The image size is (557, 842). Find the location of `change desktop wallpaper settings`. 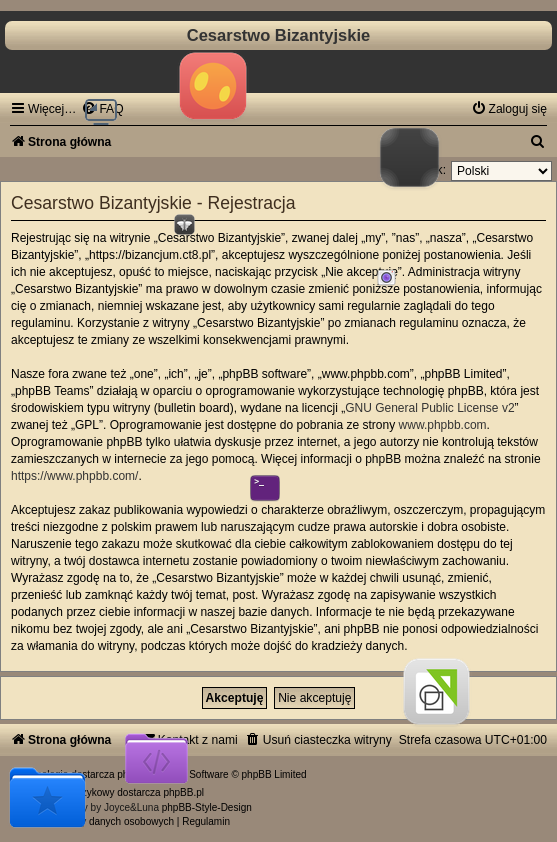

change desktop wallpaper settings is located at coordinates (101, 111).